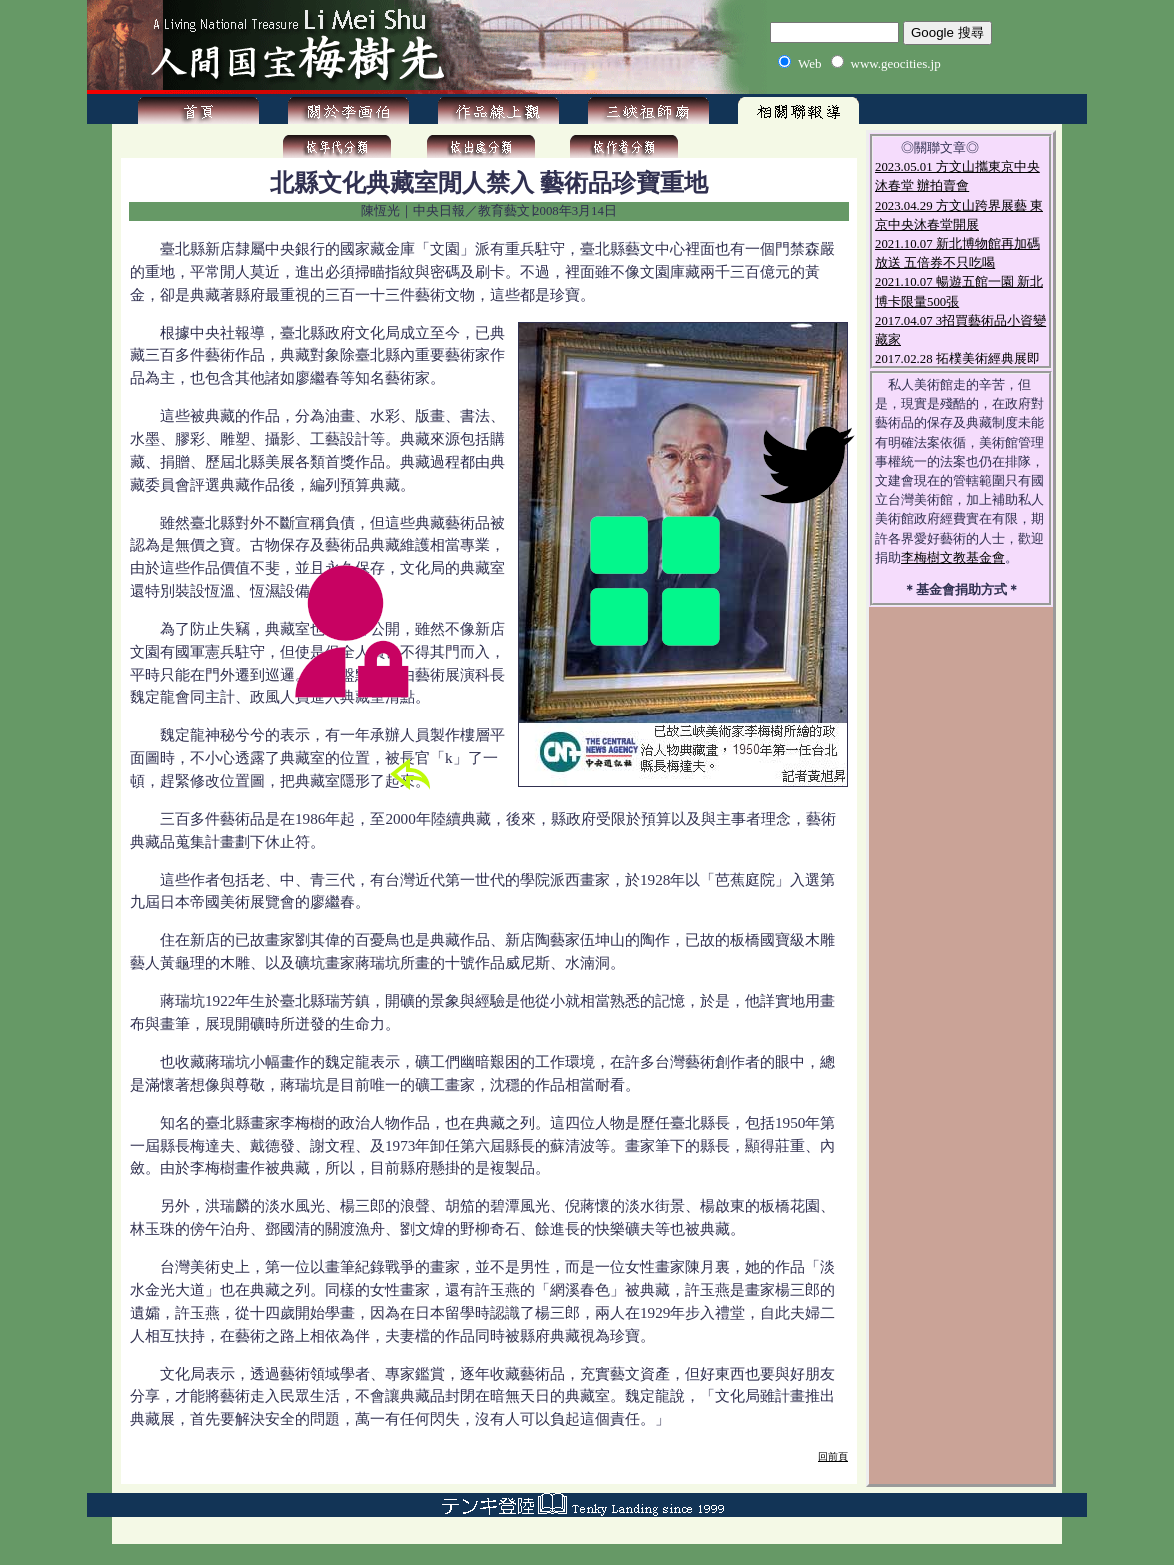 This screenshot has width=1174, height=1565. What do you see at coordinates (807, 465) in the screenshot?
I see `share to twitter` at bounding box center [807, 465].